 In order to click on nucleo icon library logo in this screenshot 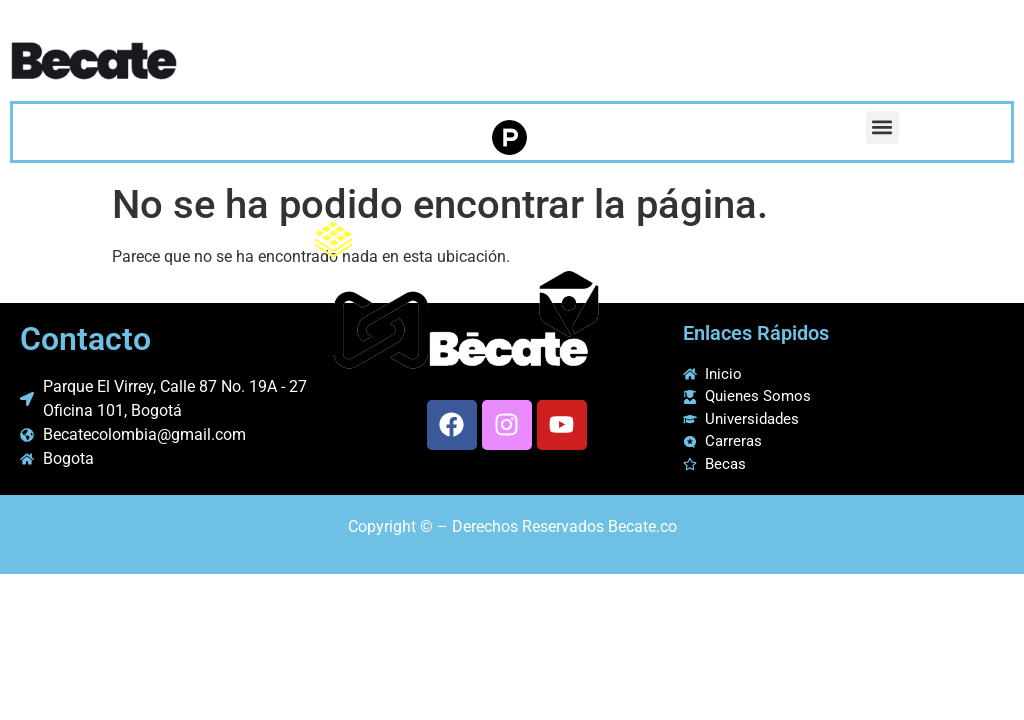, I will do `click(569, 304)`.